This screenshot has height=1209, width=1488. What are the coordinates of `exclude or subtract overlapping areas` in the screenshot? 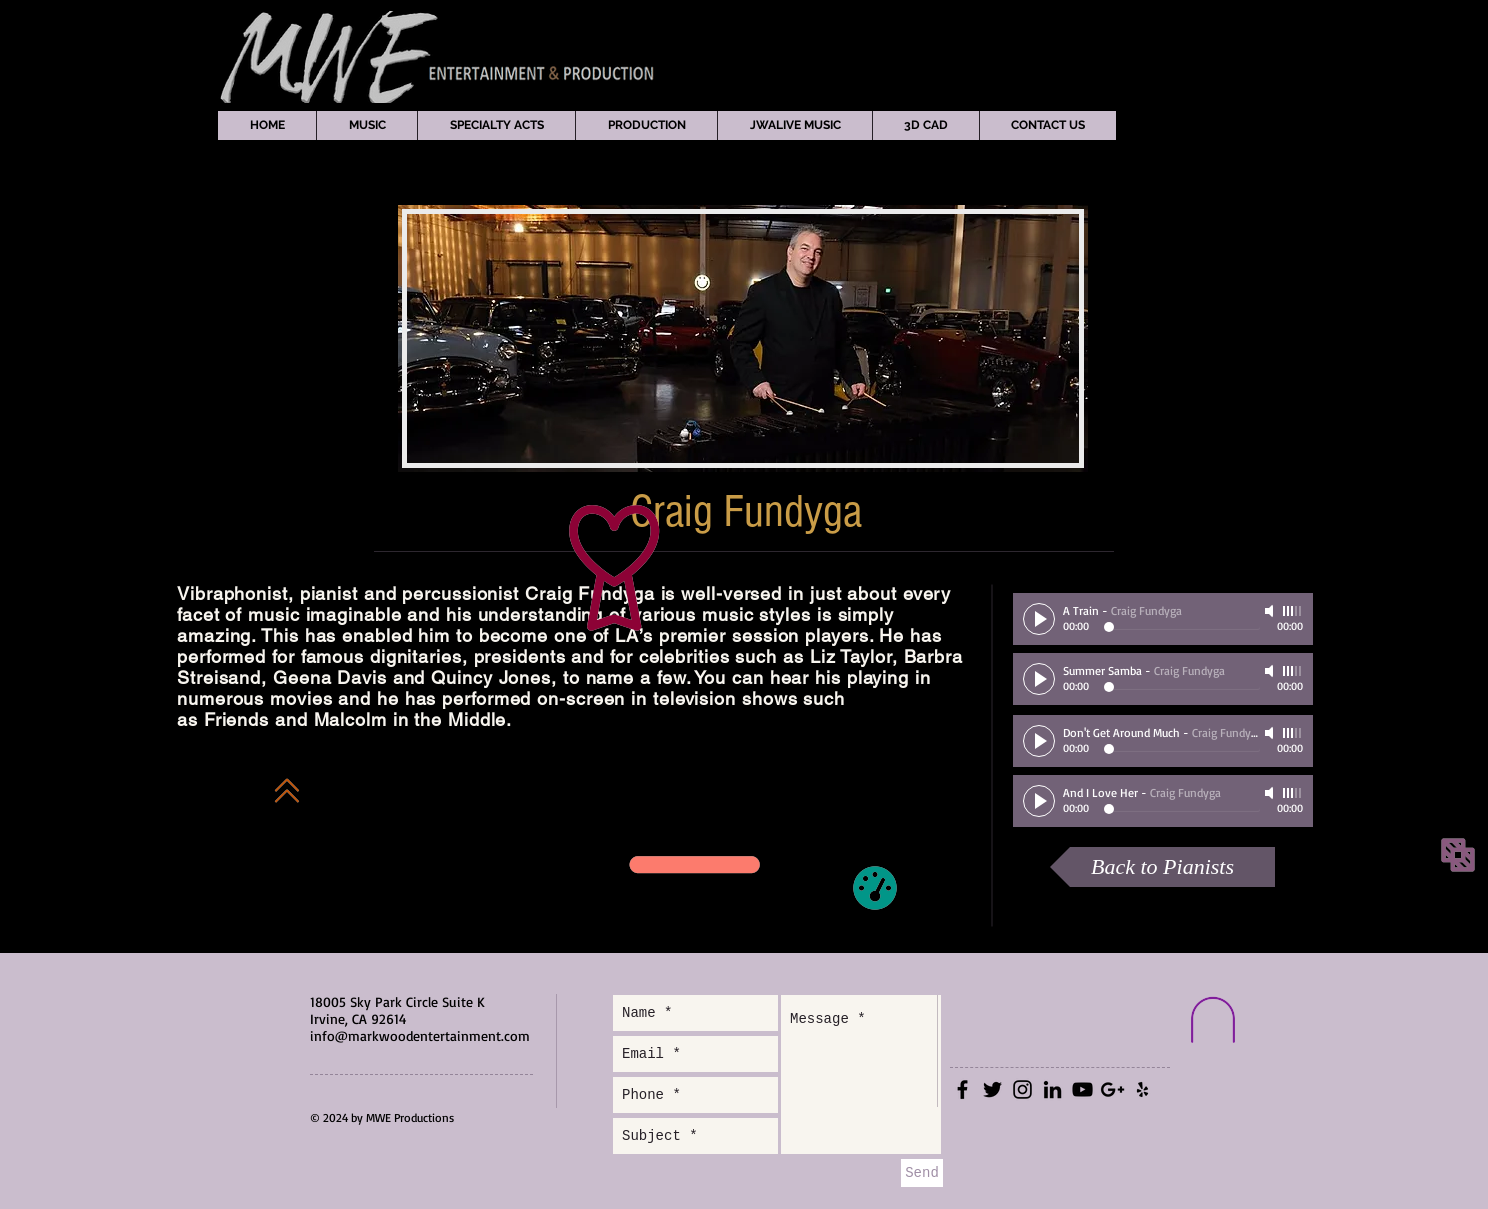 It's located at (1458, 855).